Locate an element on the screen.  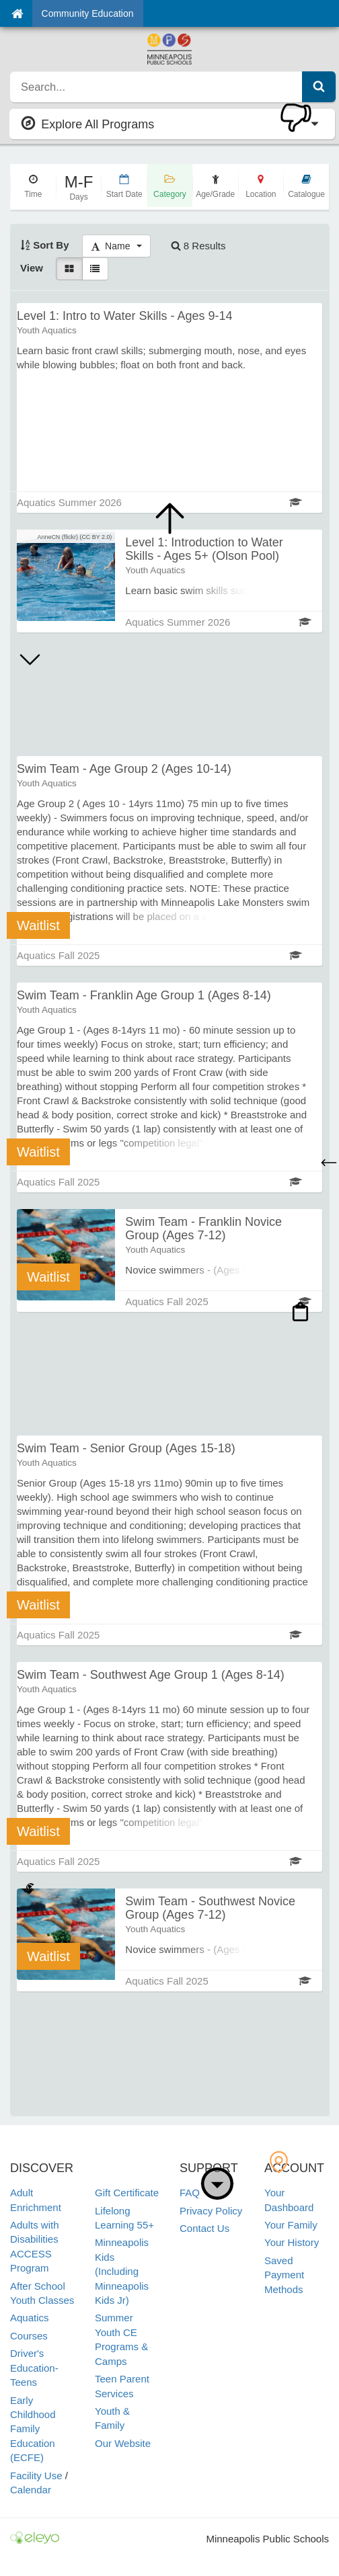
go back to the previous screen is located at coordinates (329, 1163).